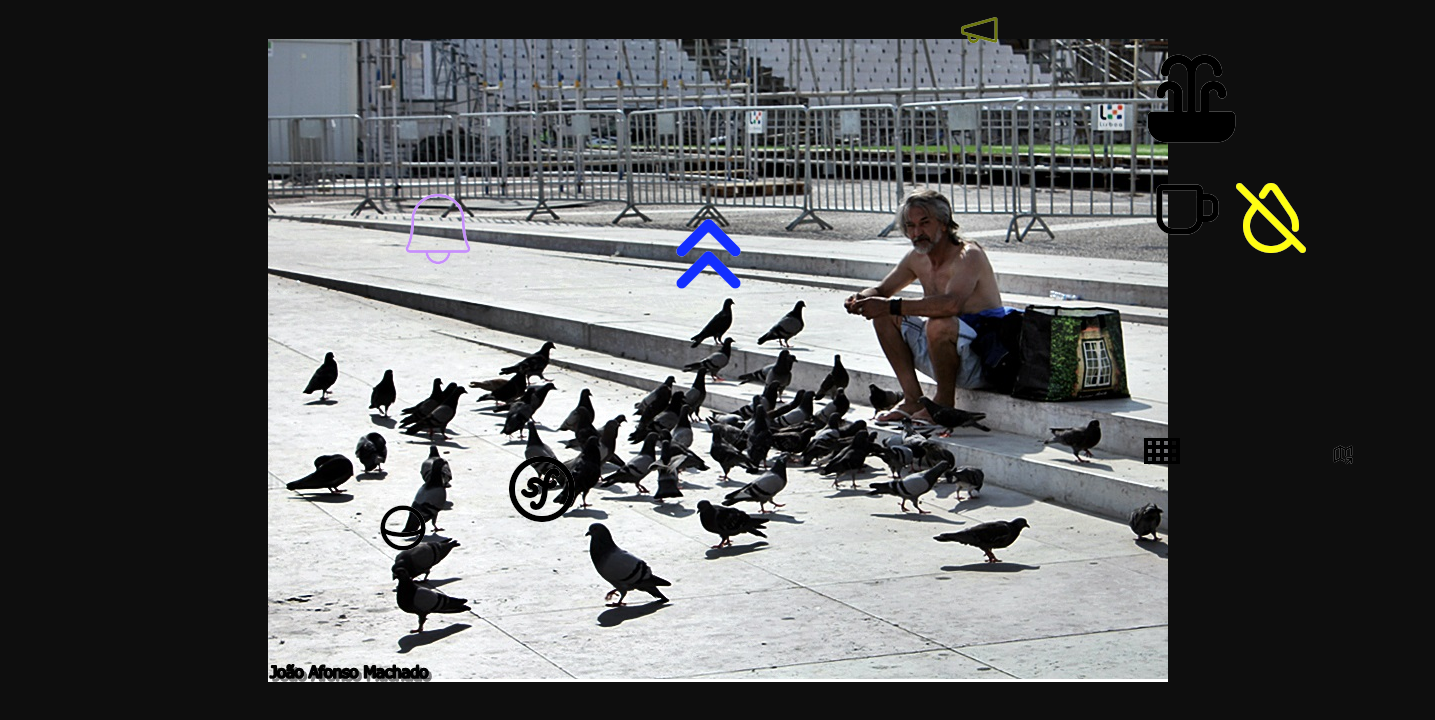 The height and width of the screenshot is (720, 1435). Describe the element at coordinates (978, 29) in the screenshot. I see `make an announcement or broadcast` at that location.